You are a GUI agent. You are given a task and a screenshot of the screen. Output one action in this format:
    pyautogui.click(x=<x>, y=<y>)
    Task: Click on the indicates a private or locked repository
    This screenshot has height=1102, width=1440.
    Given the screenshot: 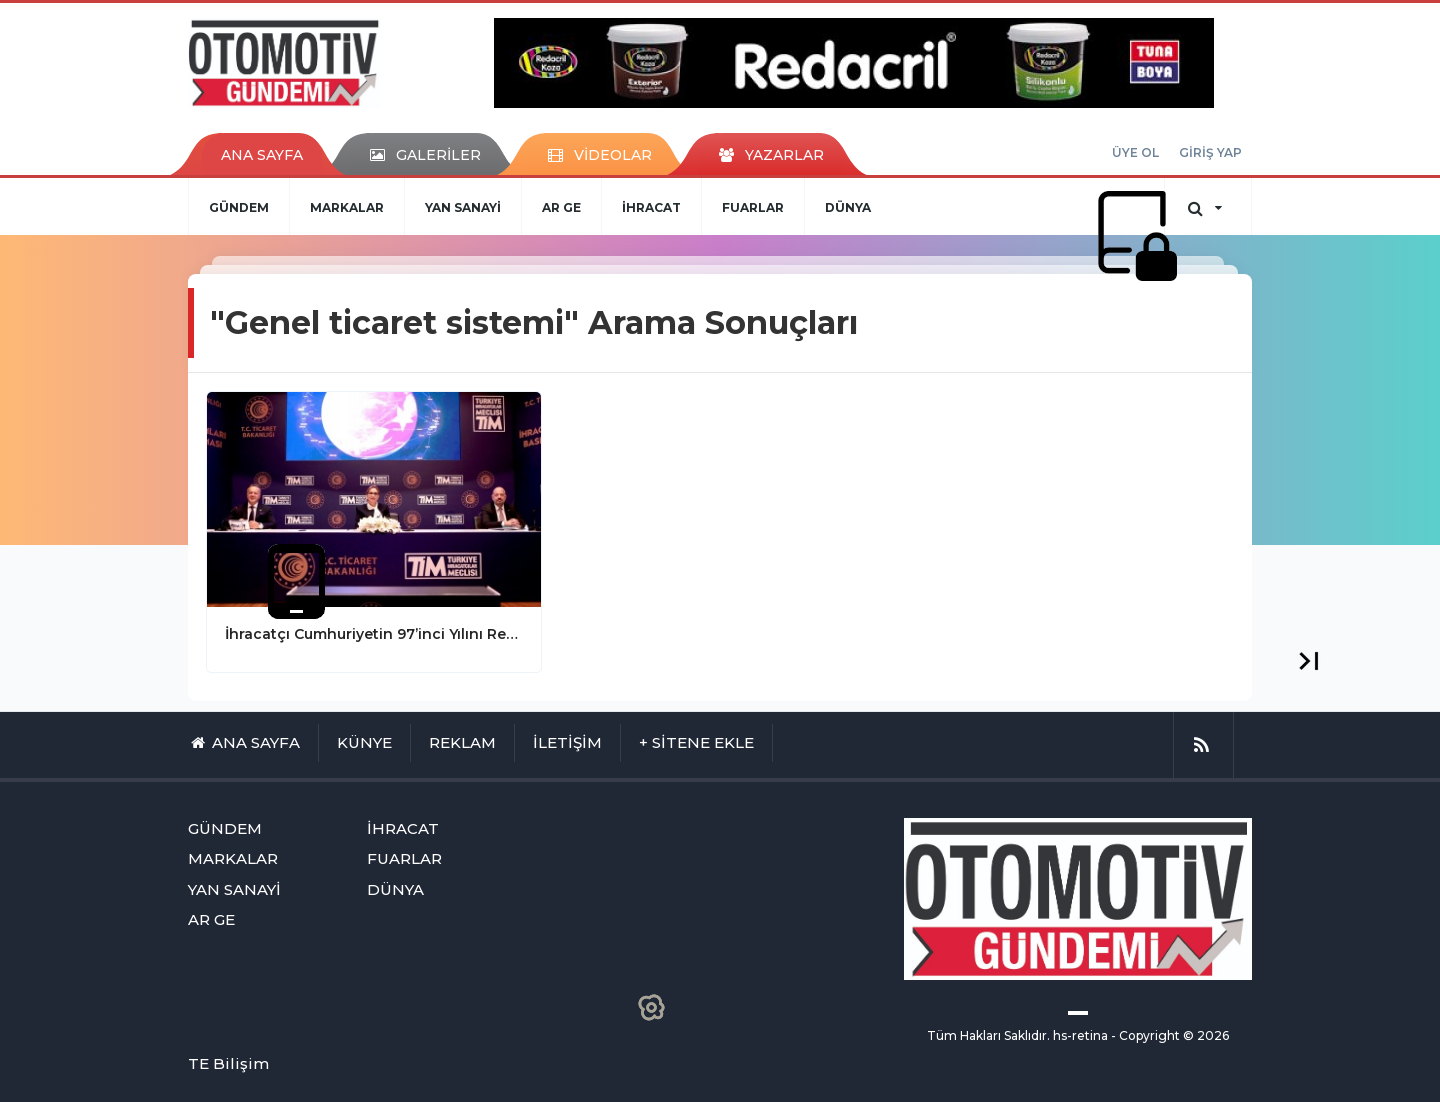 What is the action you would take?
    pyautogui.click(x=1132, y=236)
    